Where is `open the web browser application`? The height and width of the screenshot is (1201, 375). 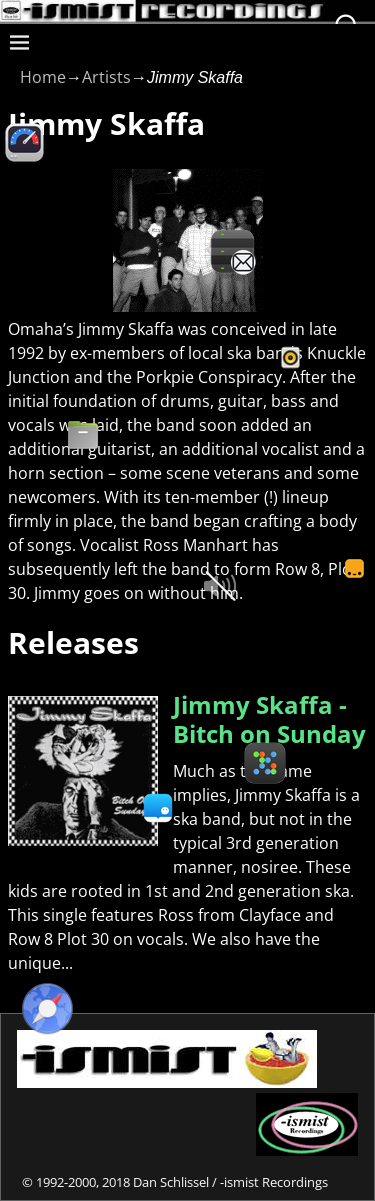 open the web browser application is located at coordinates (47, 1008).